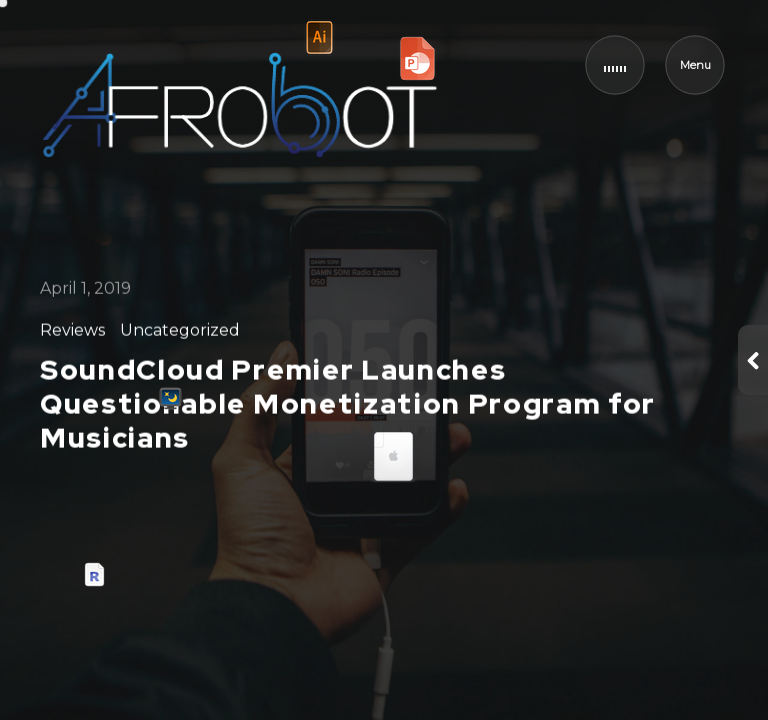 This screenshot has width=768, height=720. What do you see at coordinates (94, 574) in the screenshot?
I see `an R programming language source file` at bounding box center [94, 574].